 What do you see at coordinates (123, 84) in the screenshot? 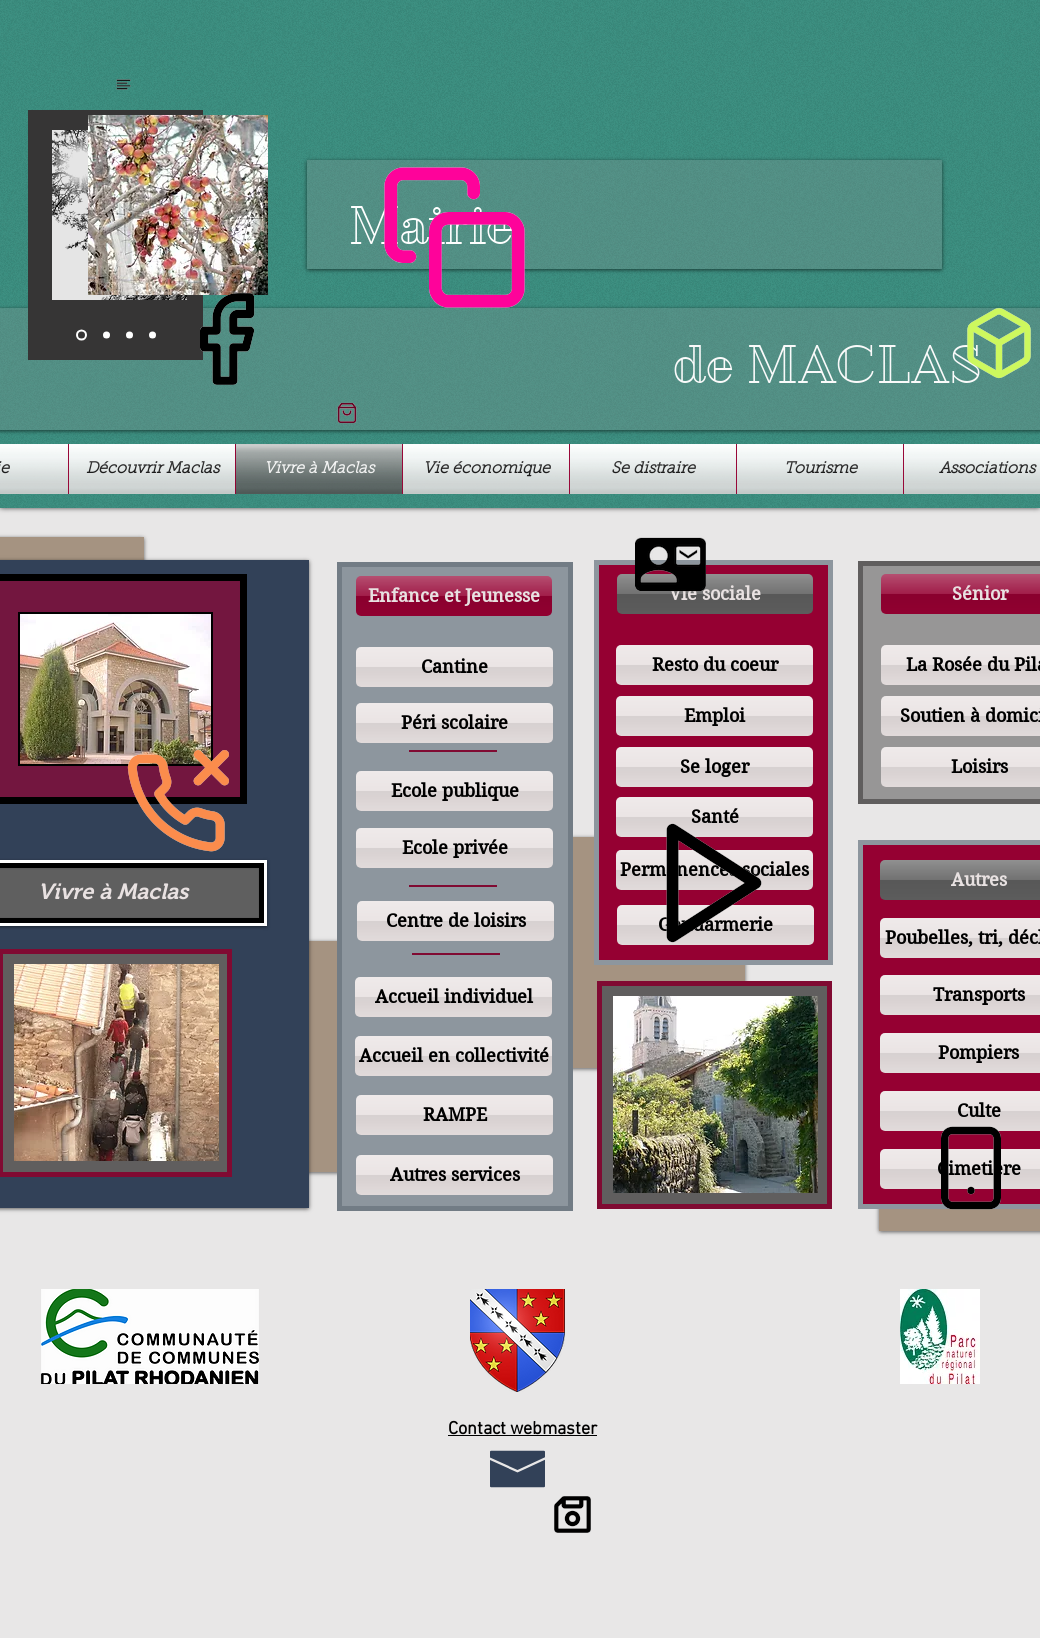
I see `align text to the left` at bounding box center [123, 84].